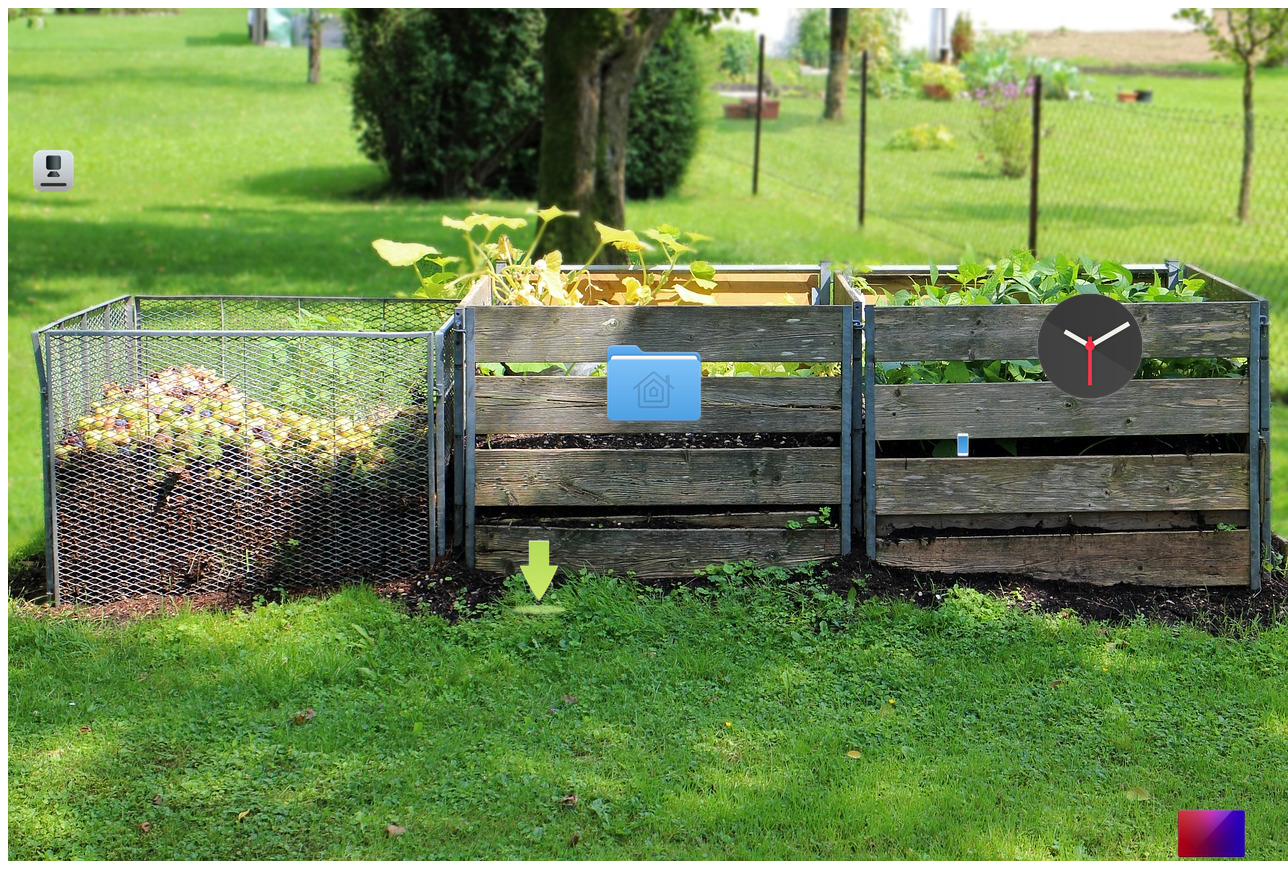  I want to click on indicates a time-sensitive or urgent notification, so click(1090, 346).